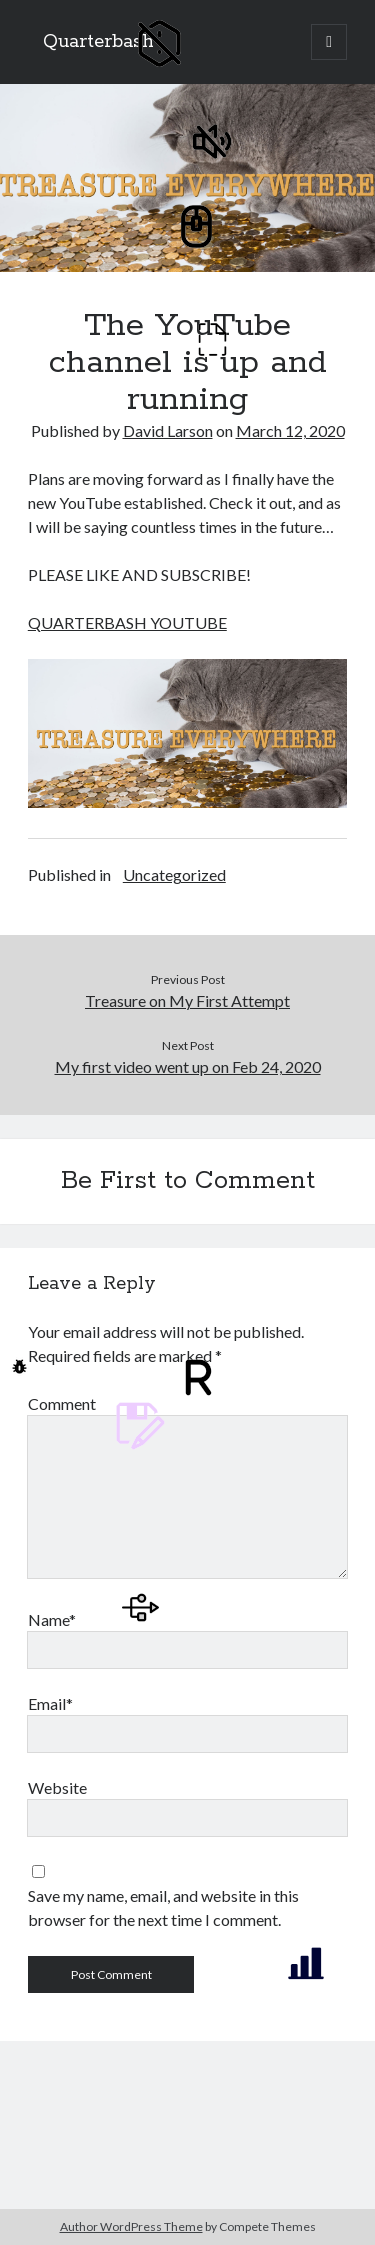 The height and width of the screenshot is (2245, 375). What do you see at coordinates (212, 339) in the screenshot?
I see `a placeholder for a file not yet uploaded` at bounding box center [212, 339].